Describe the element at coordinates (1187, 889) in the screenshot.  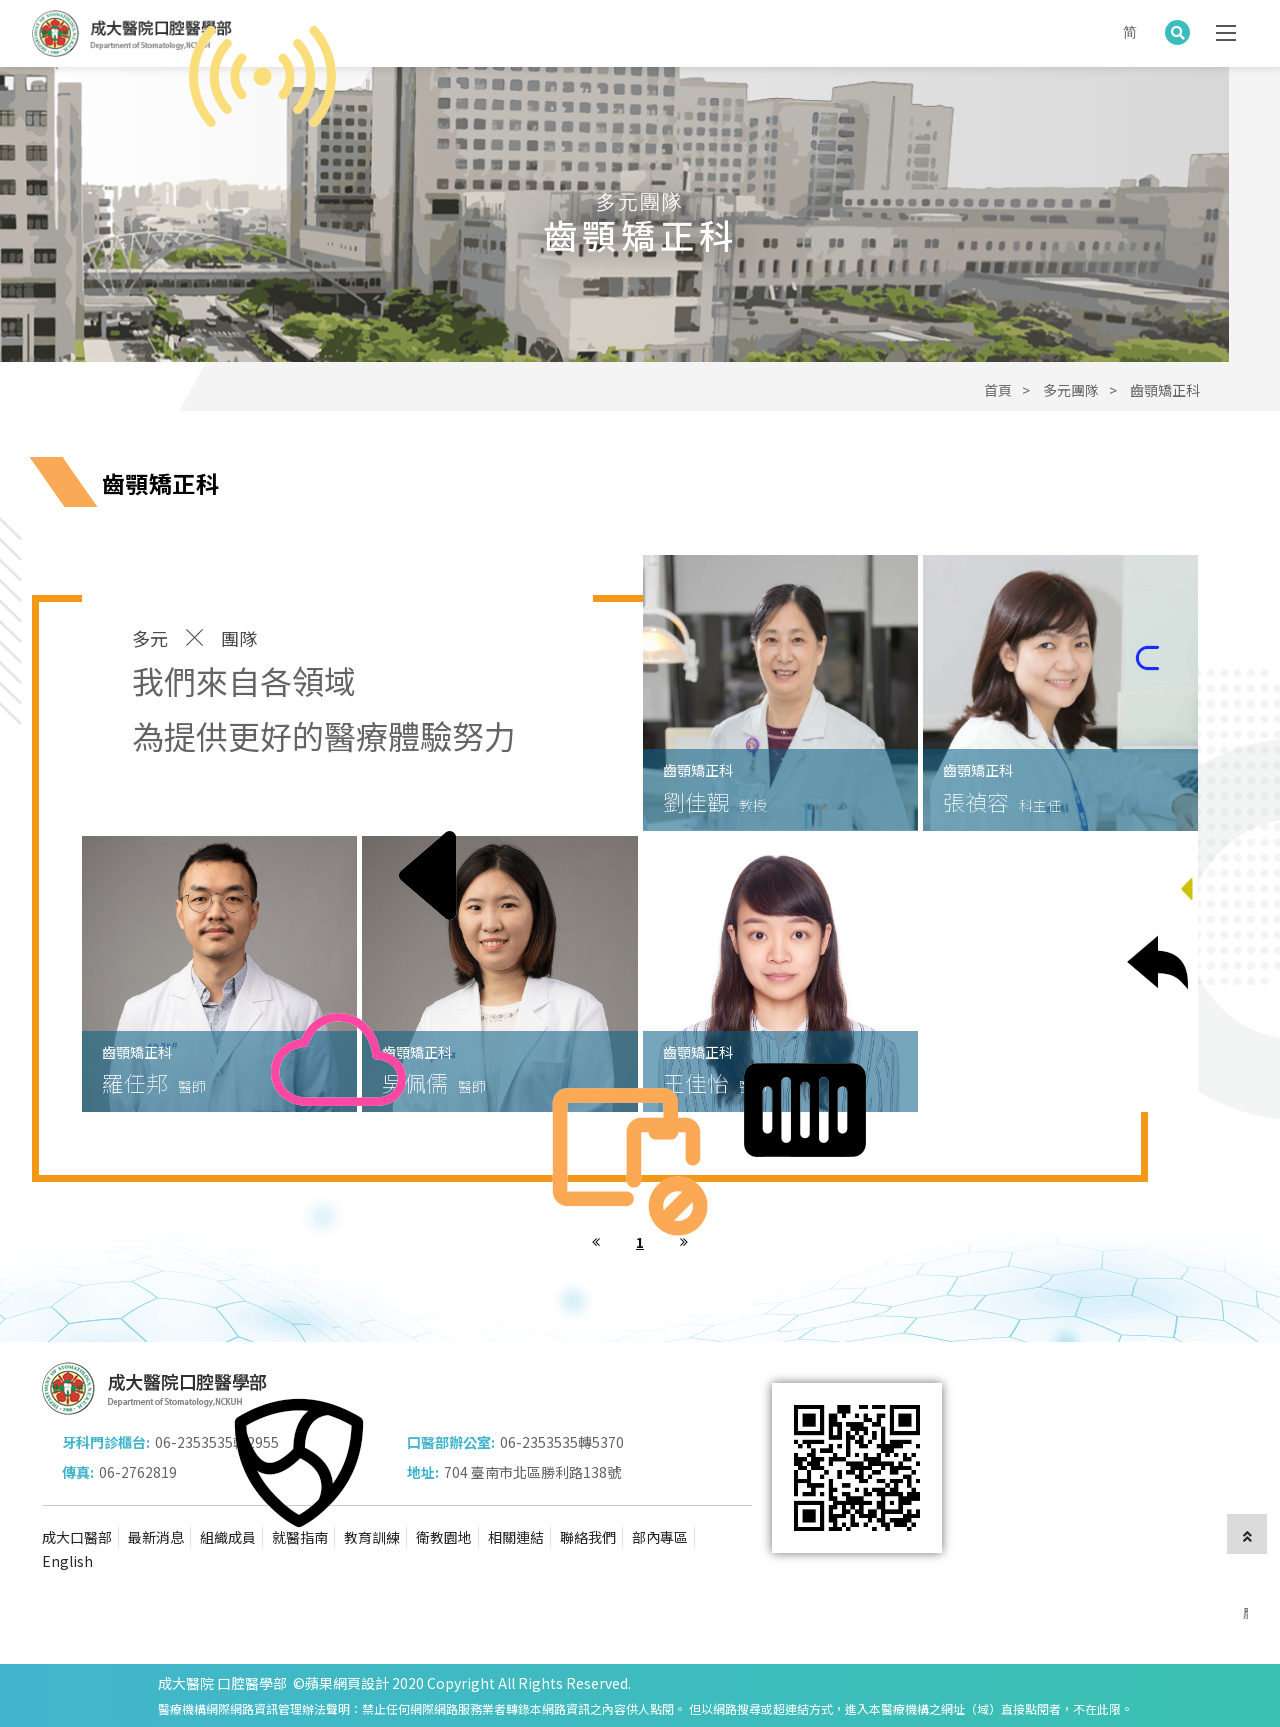
I see `navigate to the previous item or page` at that location.